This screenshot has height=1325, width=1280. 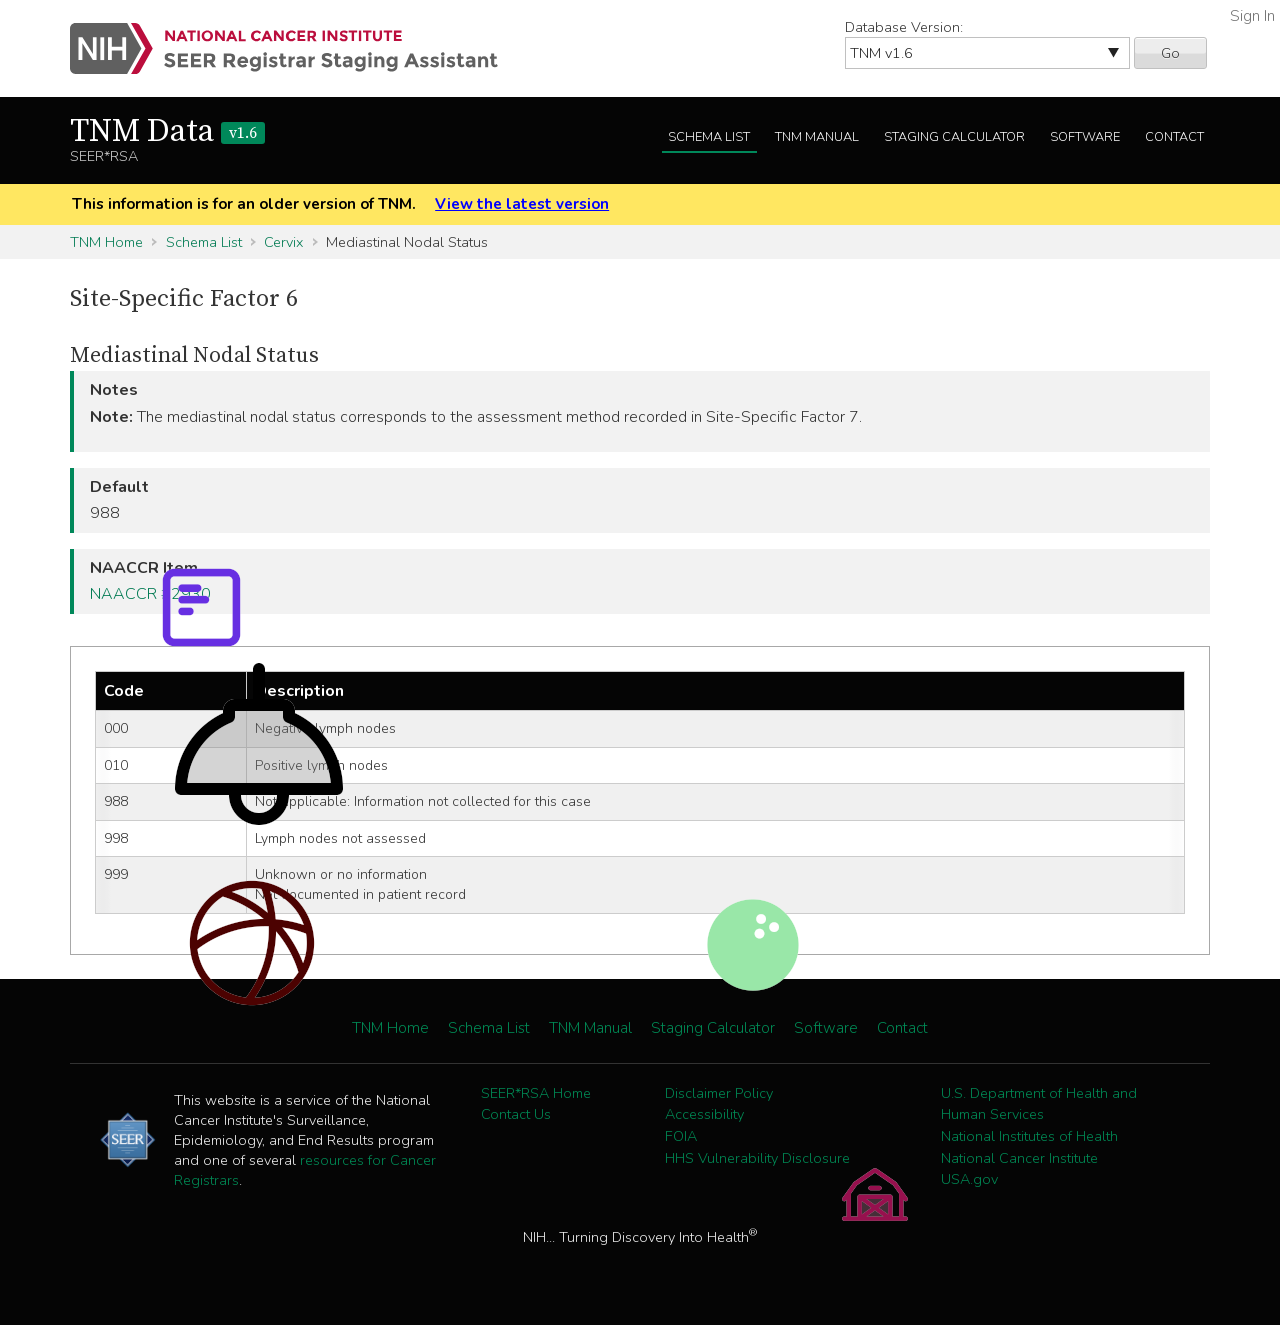 I want to click on access games or entertainment section, so click(x=252, y=943).